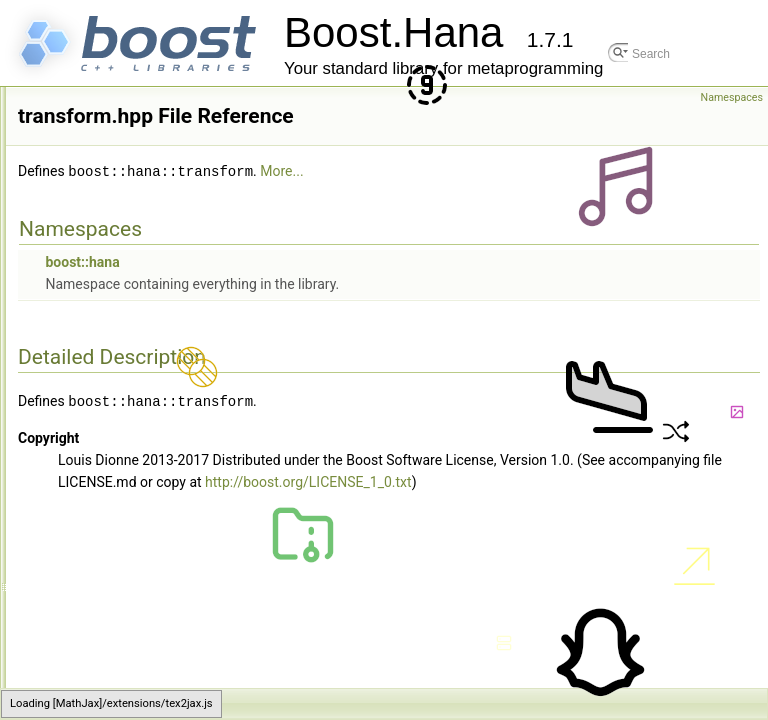 The image size is (768, 720). What do you see at coordinates (600, 652) in the screenshot?
I see `open Snapchat` at bounding box center [600, 652].